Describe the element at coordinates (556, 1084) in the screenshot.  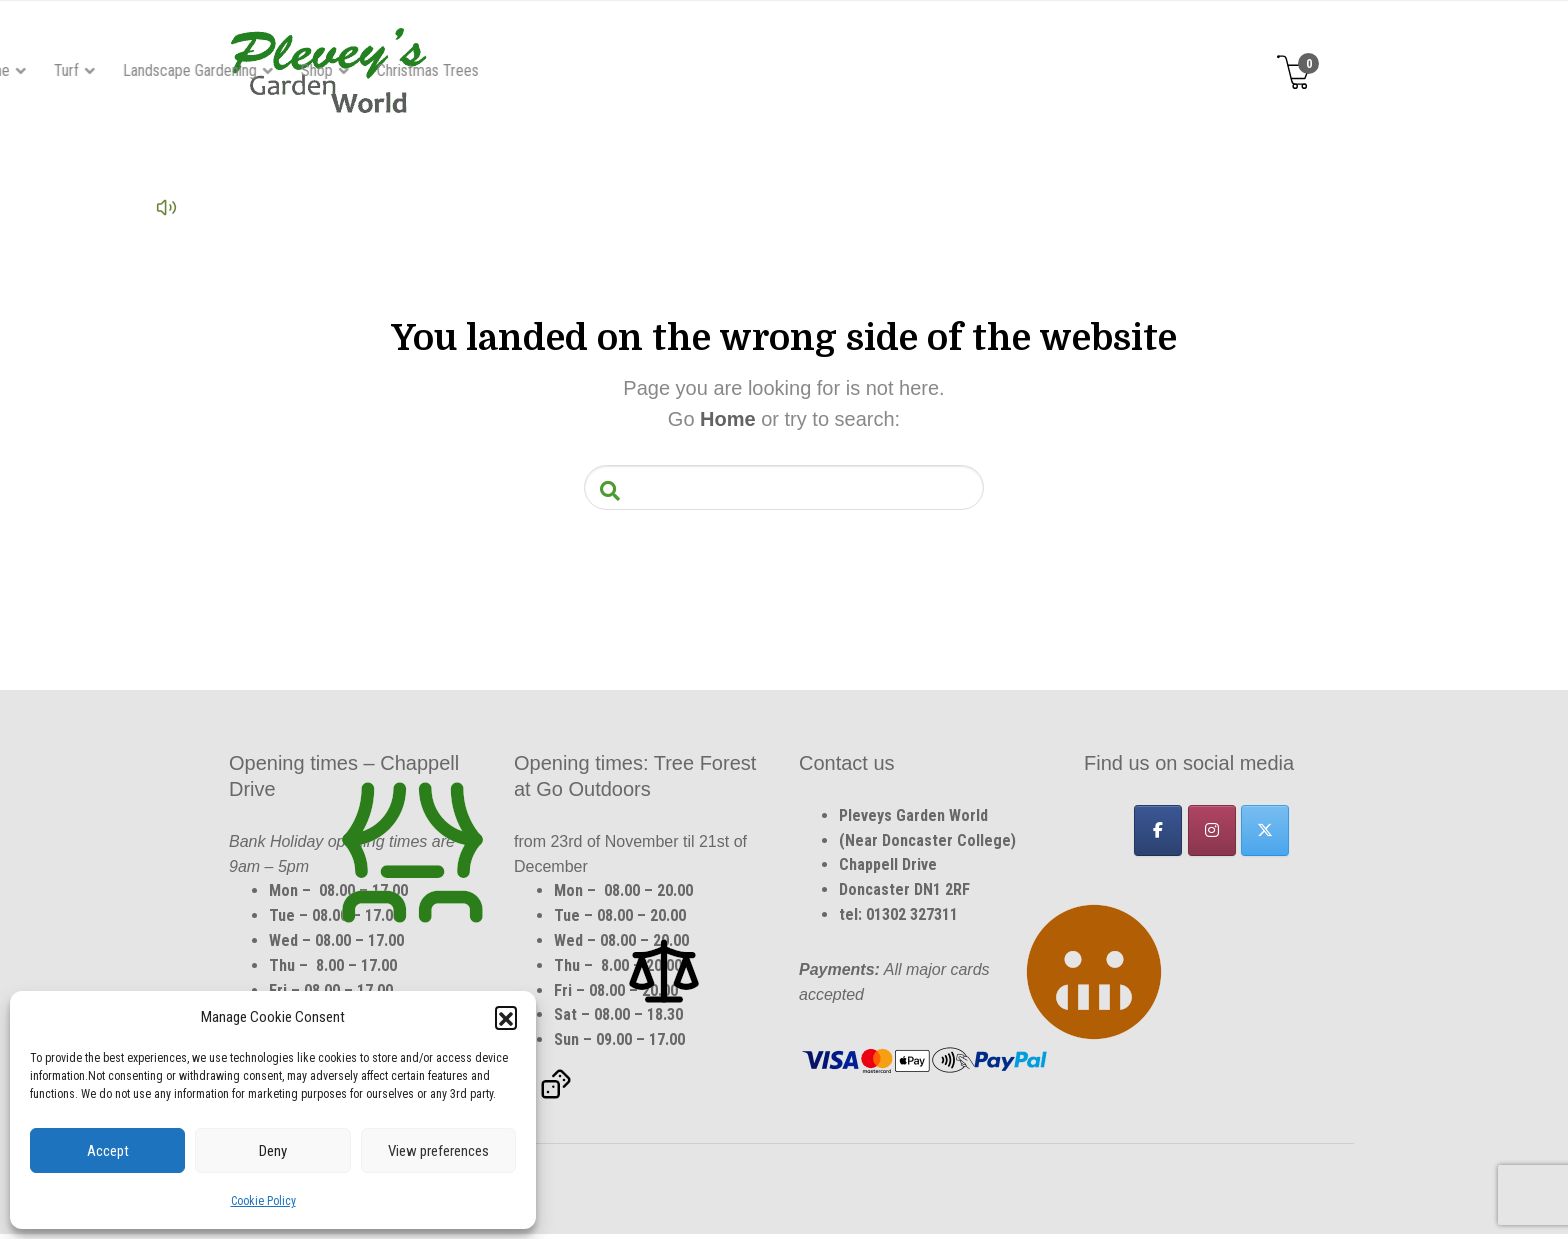
I see `randomize or shuffle content` at that location.